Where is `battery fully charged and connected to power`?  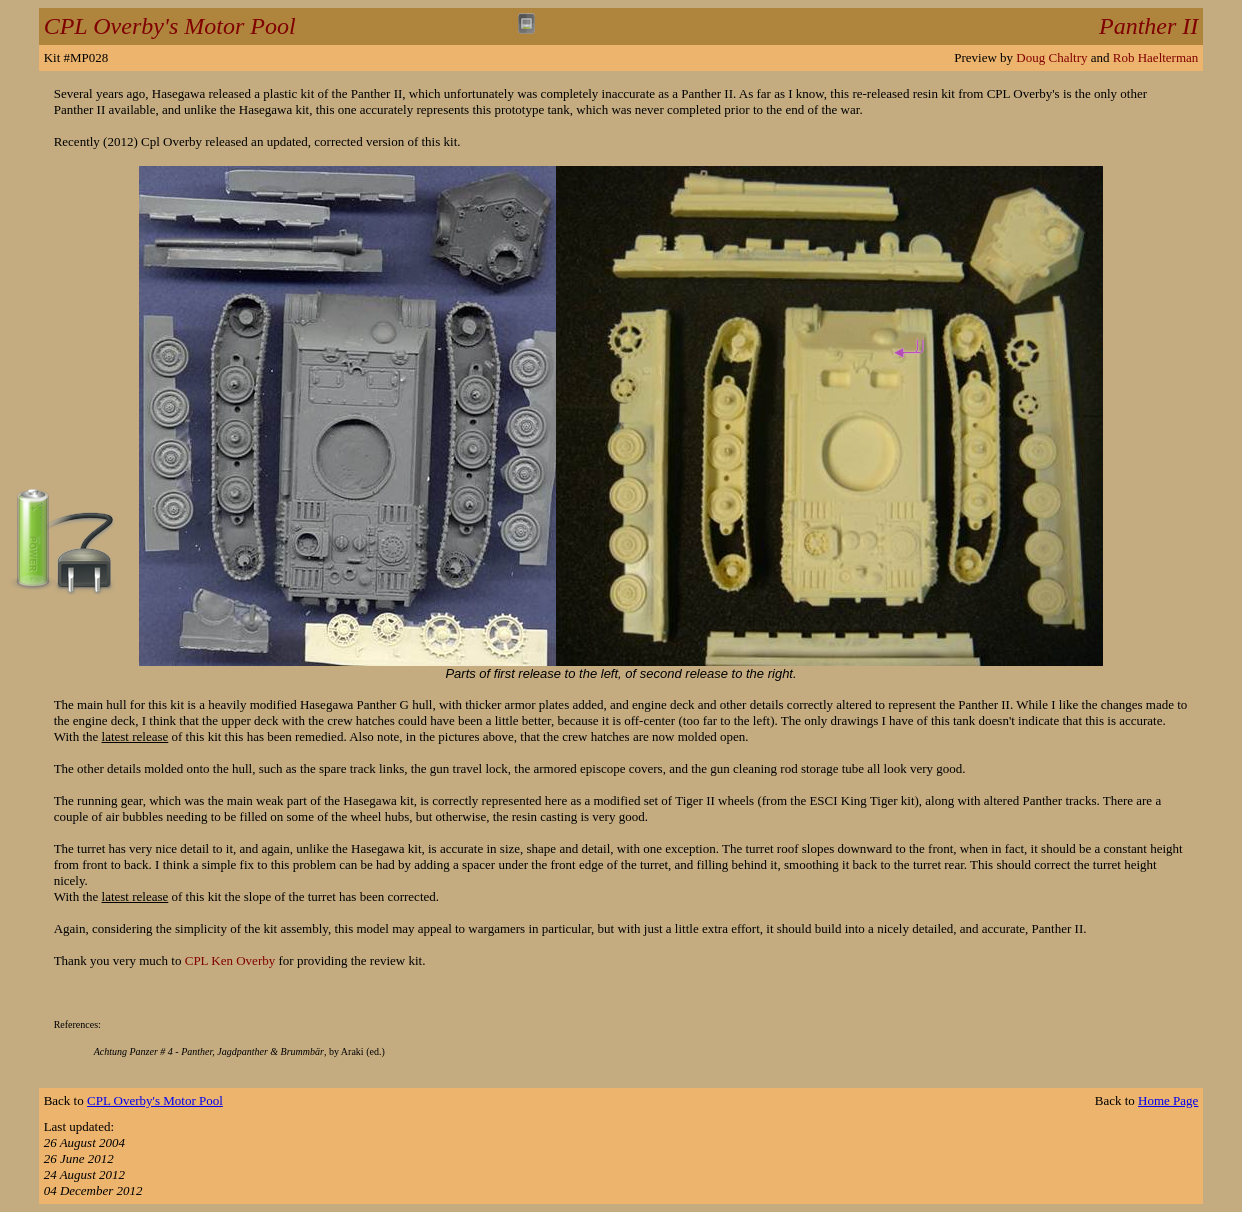
battery fully charged and connected to power is located at coordinates (59, 538).